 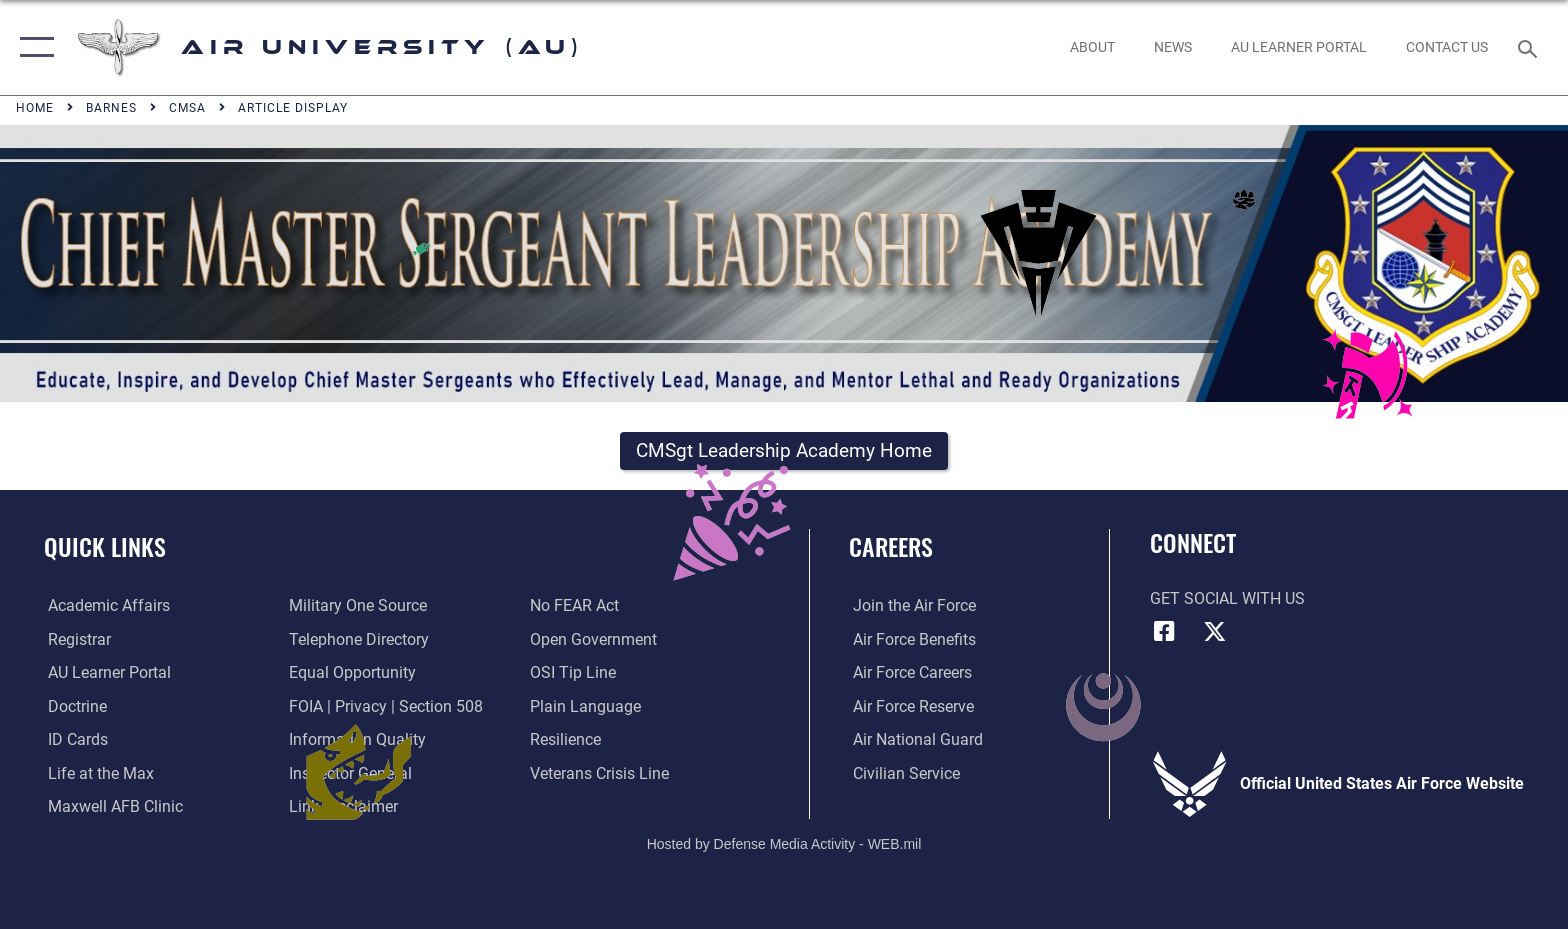 What do you see at coordinates (1038, 253) in the screenshot?
I see `activate defensive shield or guard ability` at bounding box center [1038, 253].